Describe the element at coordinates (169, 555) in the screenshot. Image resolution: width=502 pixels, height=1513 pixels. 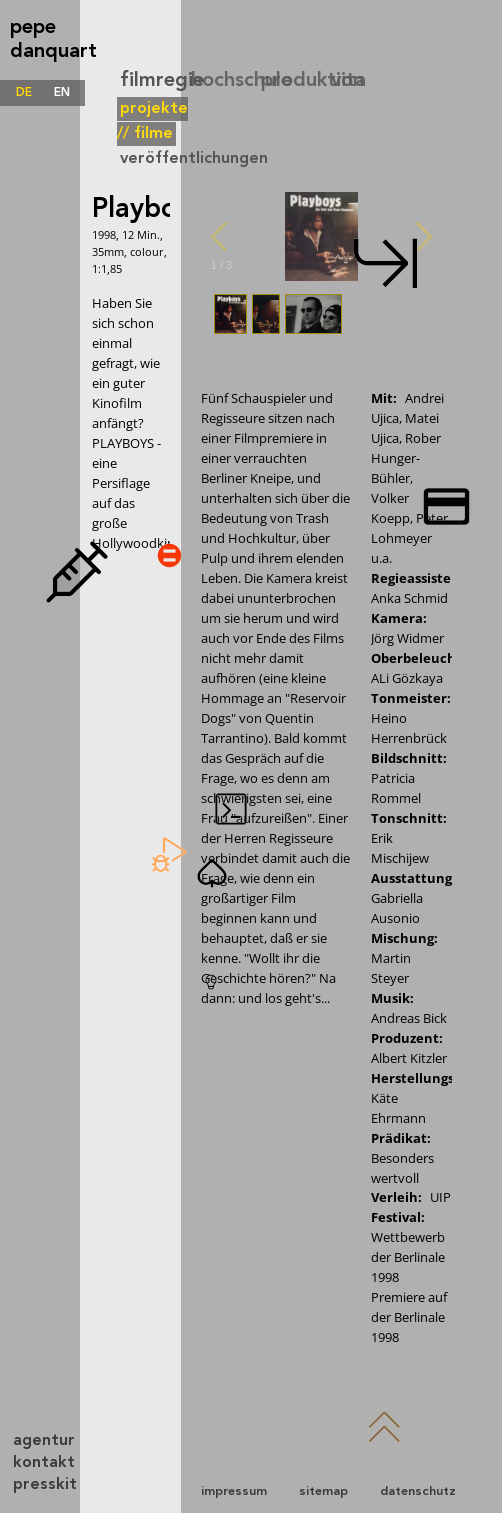
I see `set a conditional breakpoint in the debugger` at that location.